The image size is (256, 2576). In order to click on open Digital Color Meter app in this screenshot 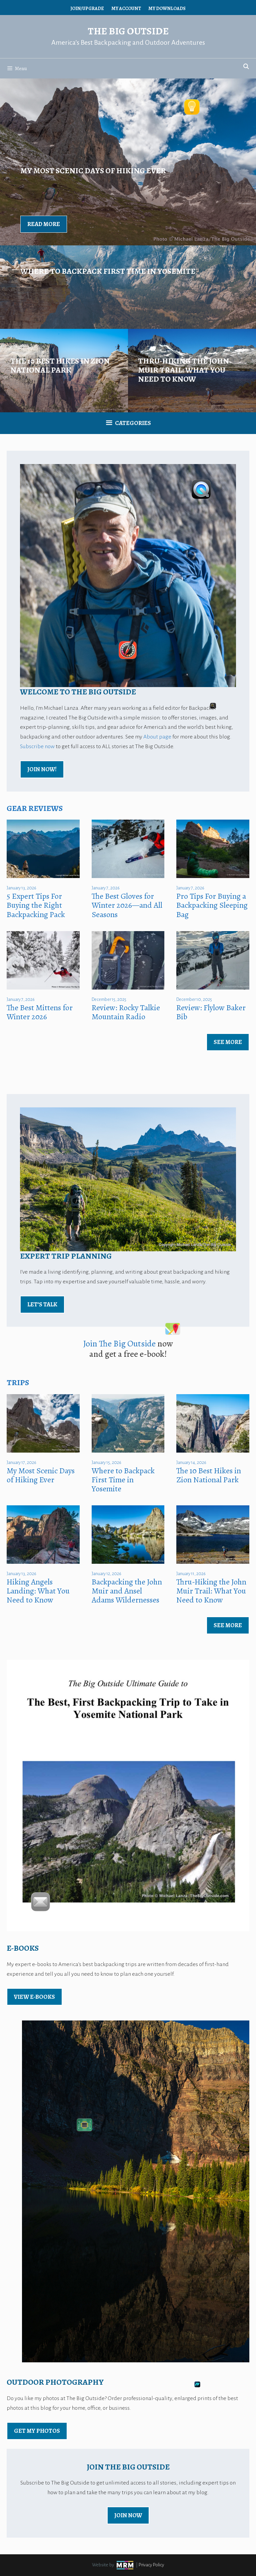, I will do `click(128, 650)`.